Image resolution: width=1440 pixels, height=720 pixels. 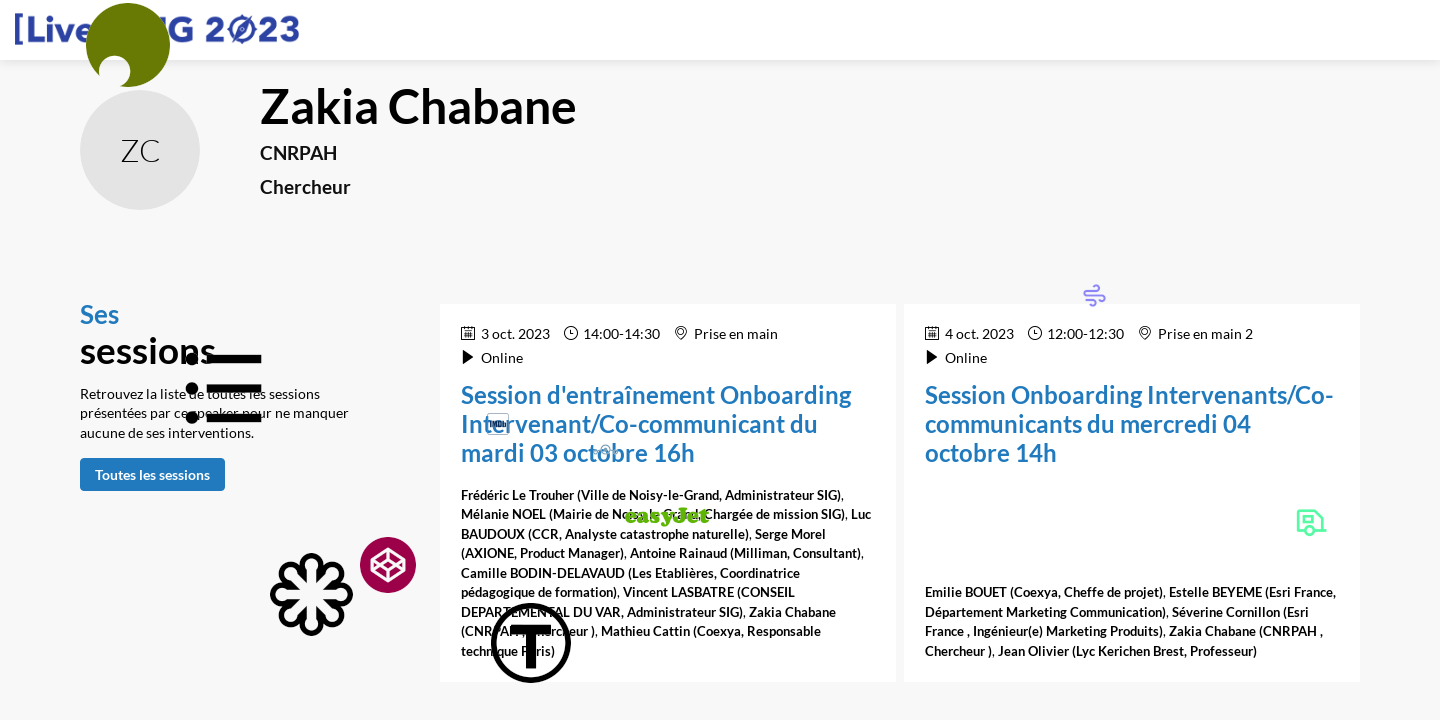 I want to click on view items as a bulleted list, so click(x=223, y=388).